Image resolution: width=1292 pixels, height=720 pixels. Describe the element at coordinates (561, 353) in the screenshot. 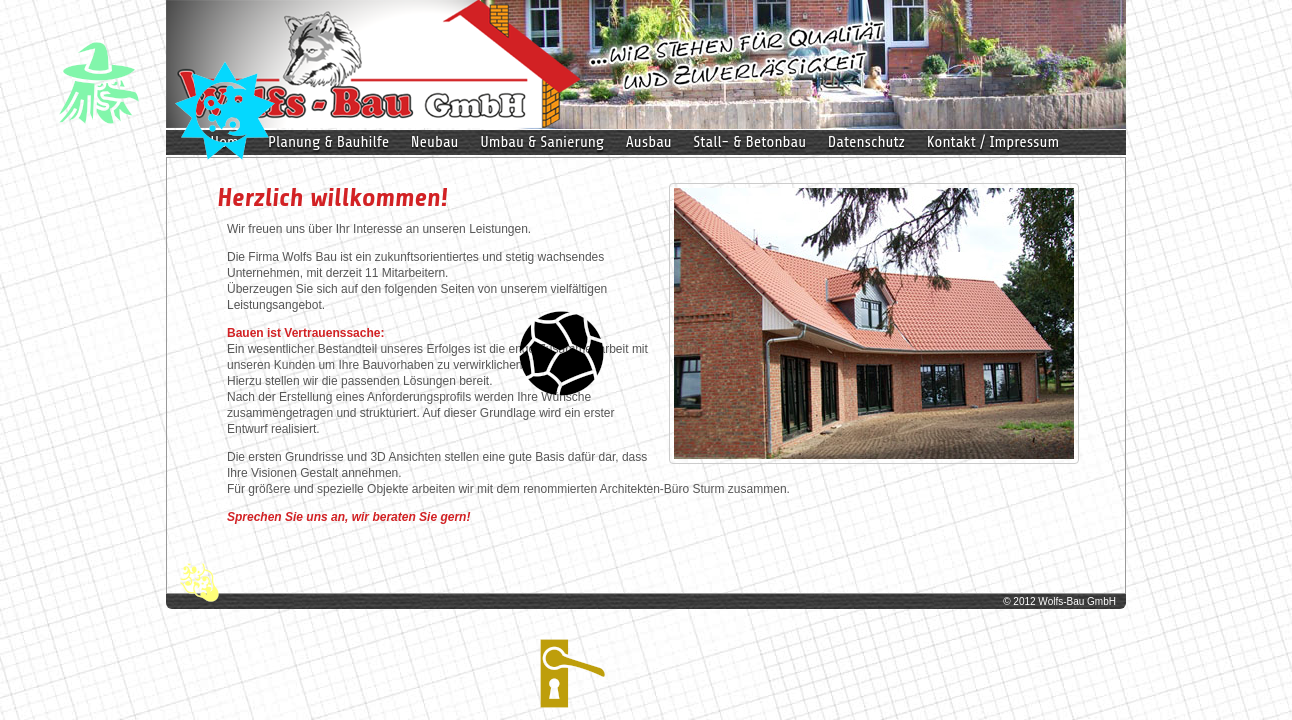

I see `stone or boulder game element` at that location.